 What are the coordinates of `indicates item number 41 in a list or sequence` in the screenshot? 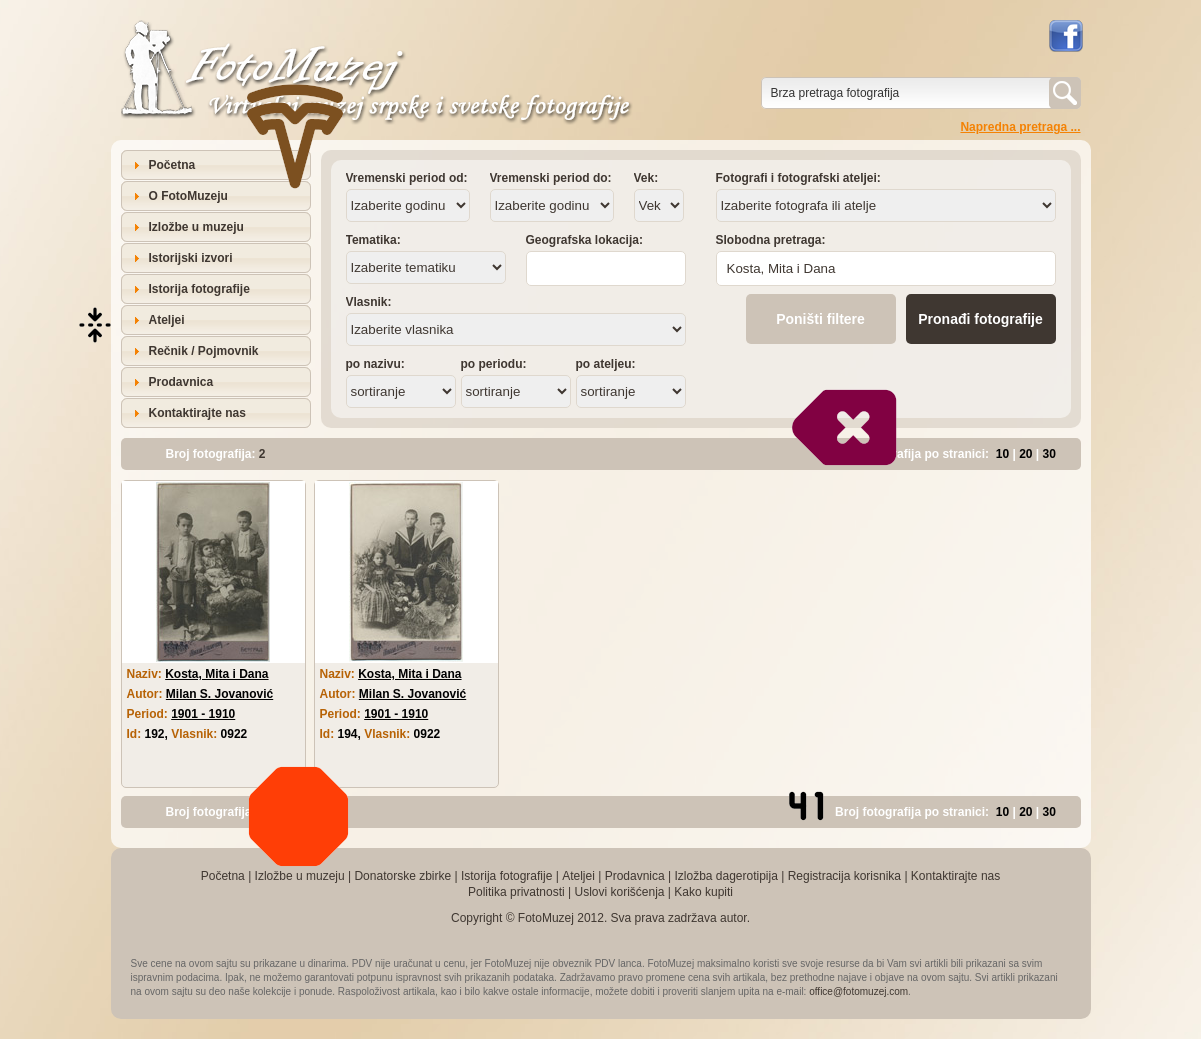 It's located at (809, 806).